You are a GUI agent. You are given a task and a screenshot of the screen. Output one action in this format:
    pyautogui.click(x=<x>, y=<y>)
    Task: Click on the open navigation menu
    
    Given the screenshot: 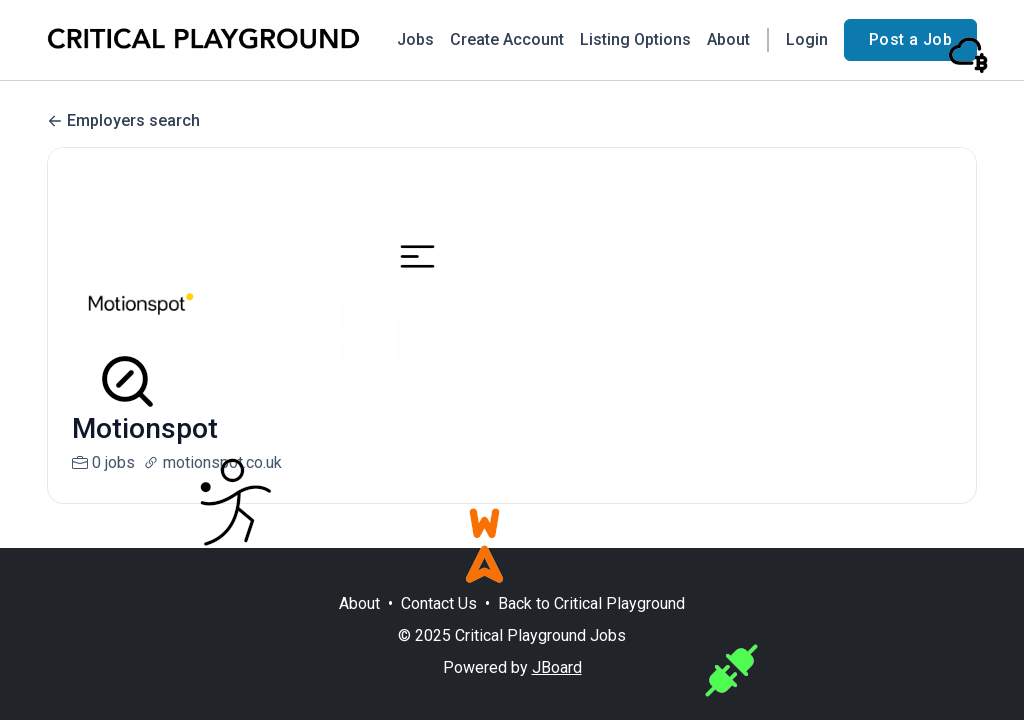 What is the action you would take?
    pyautogui.click(x=417, y=256)
    